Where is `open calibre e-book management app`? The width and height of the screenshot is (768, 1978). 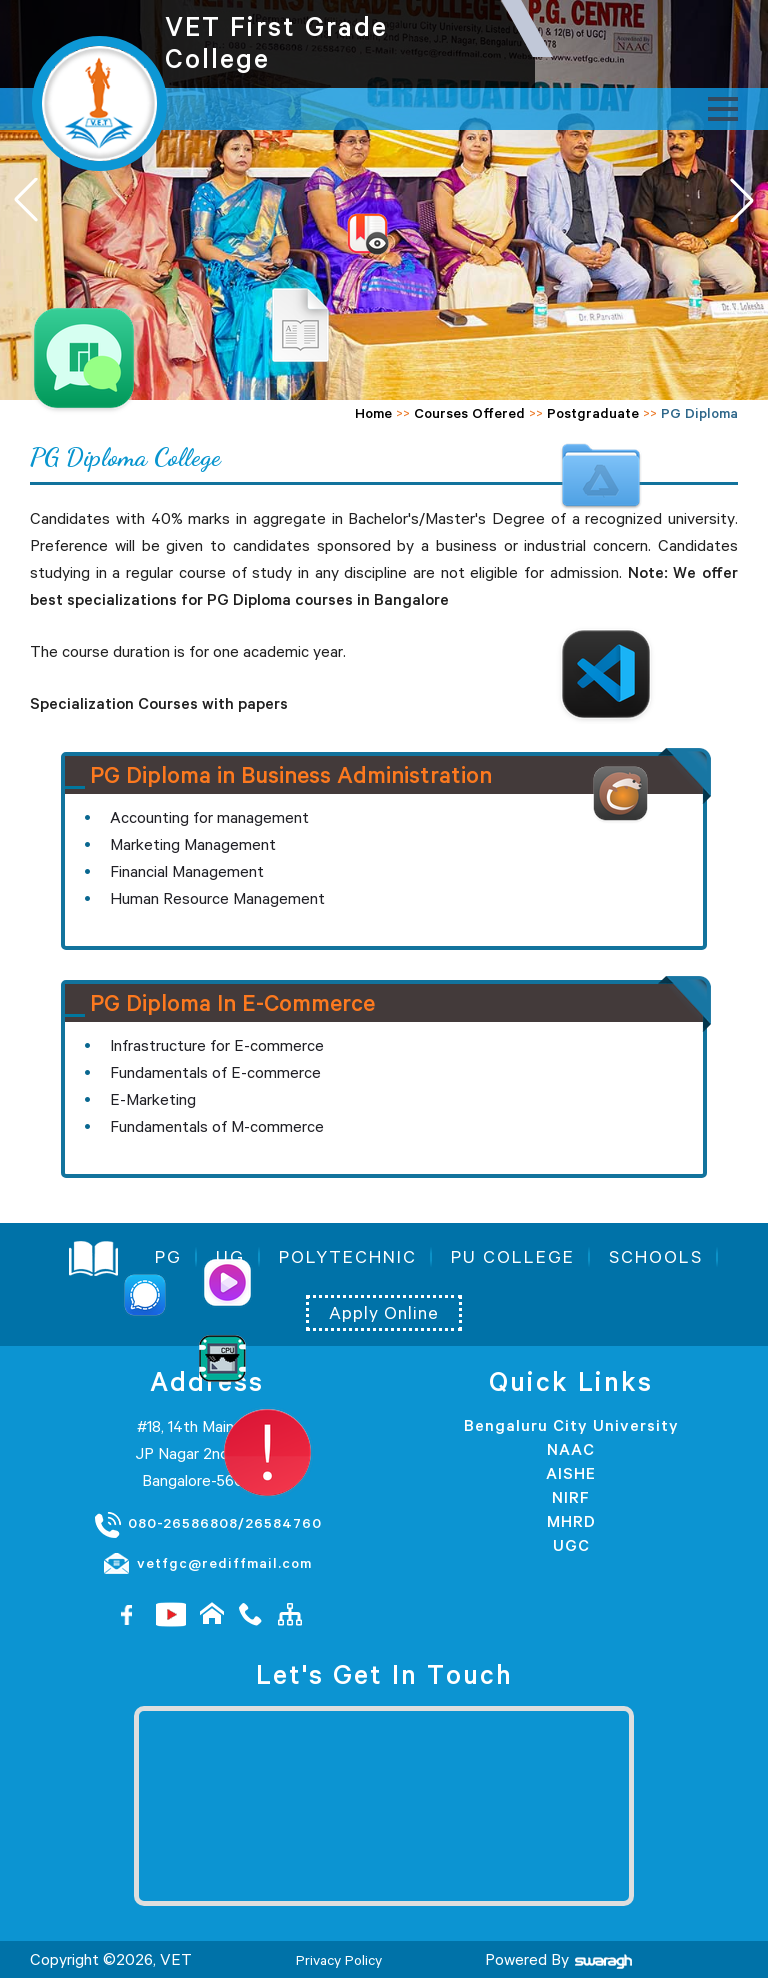 open calibre e-book management app is located at coordinates (367, 233).